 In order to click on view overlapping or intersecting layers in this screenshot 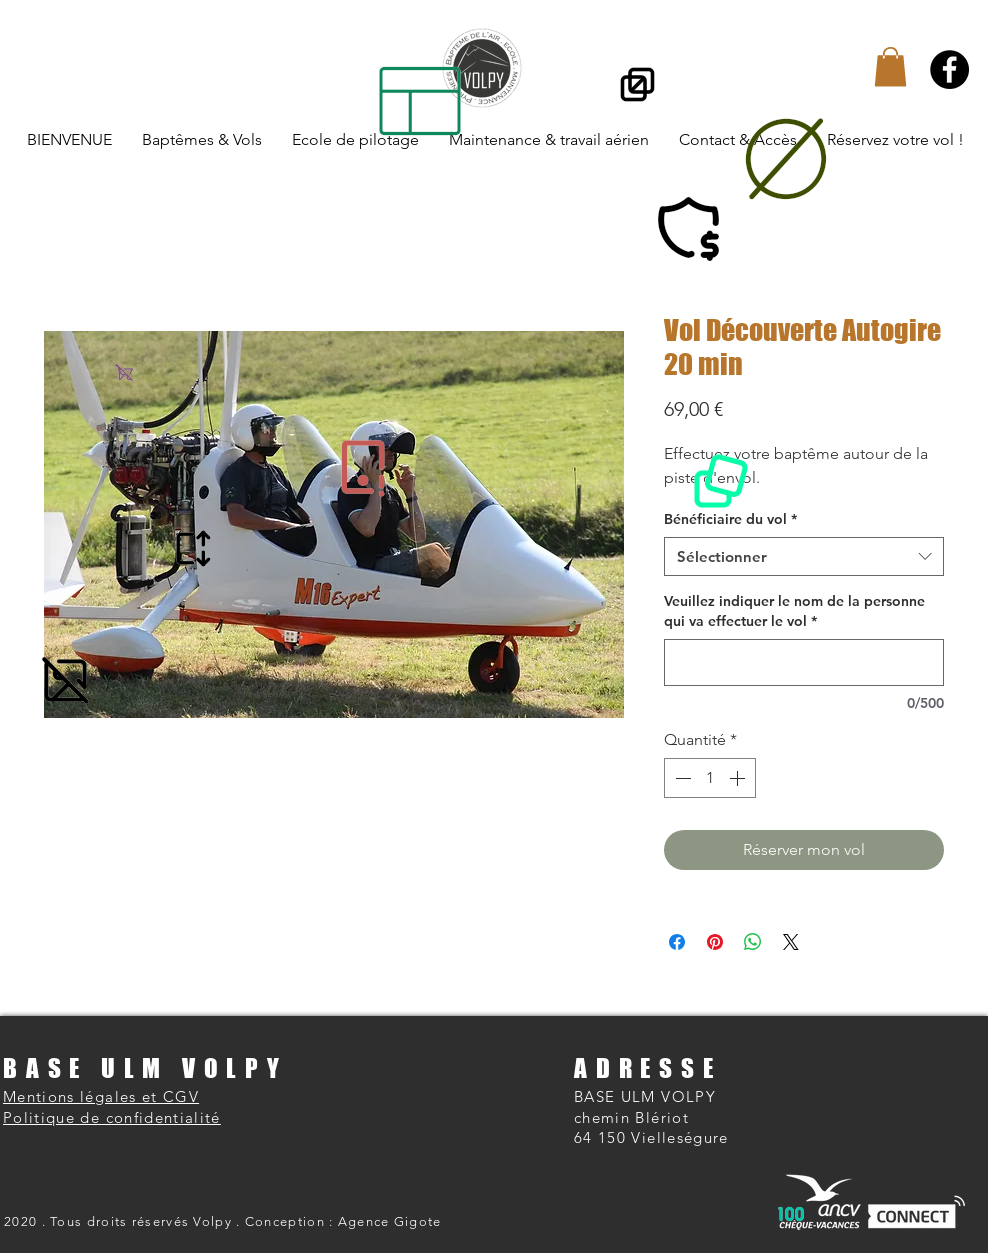, I will do `click(637, 84)`.